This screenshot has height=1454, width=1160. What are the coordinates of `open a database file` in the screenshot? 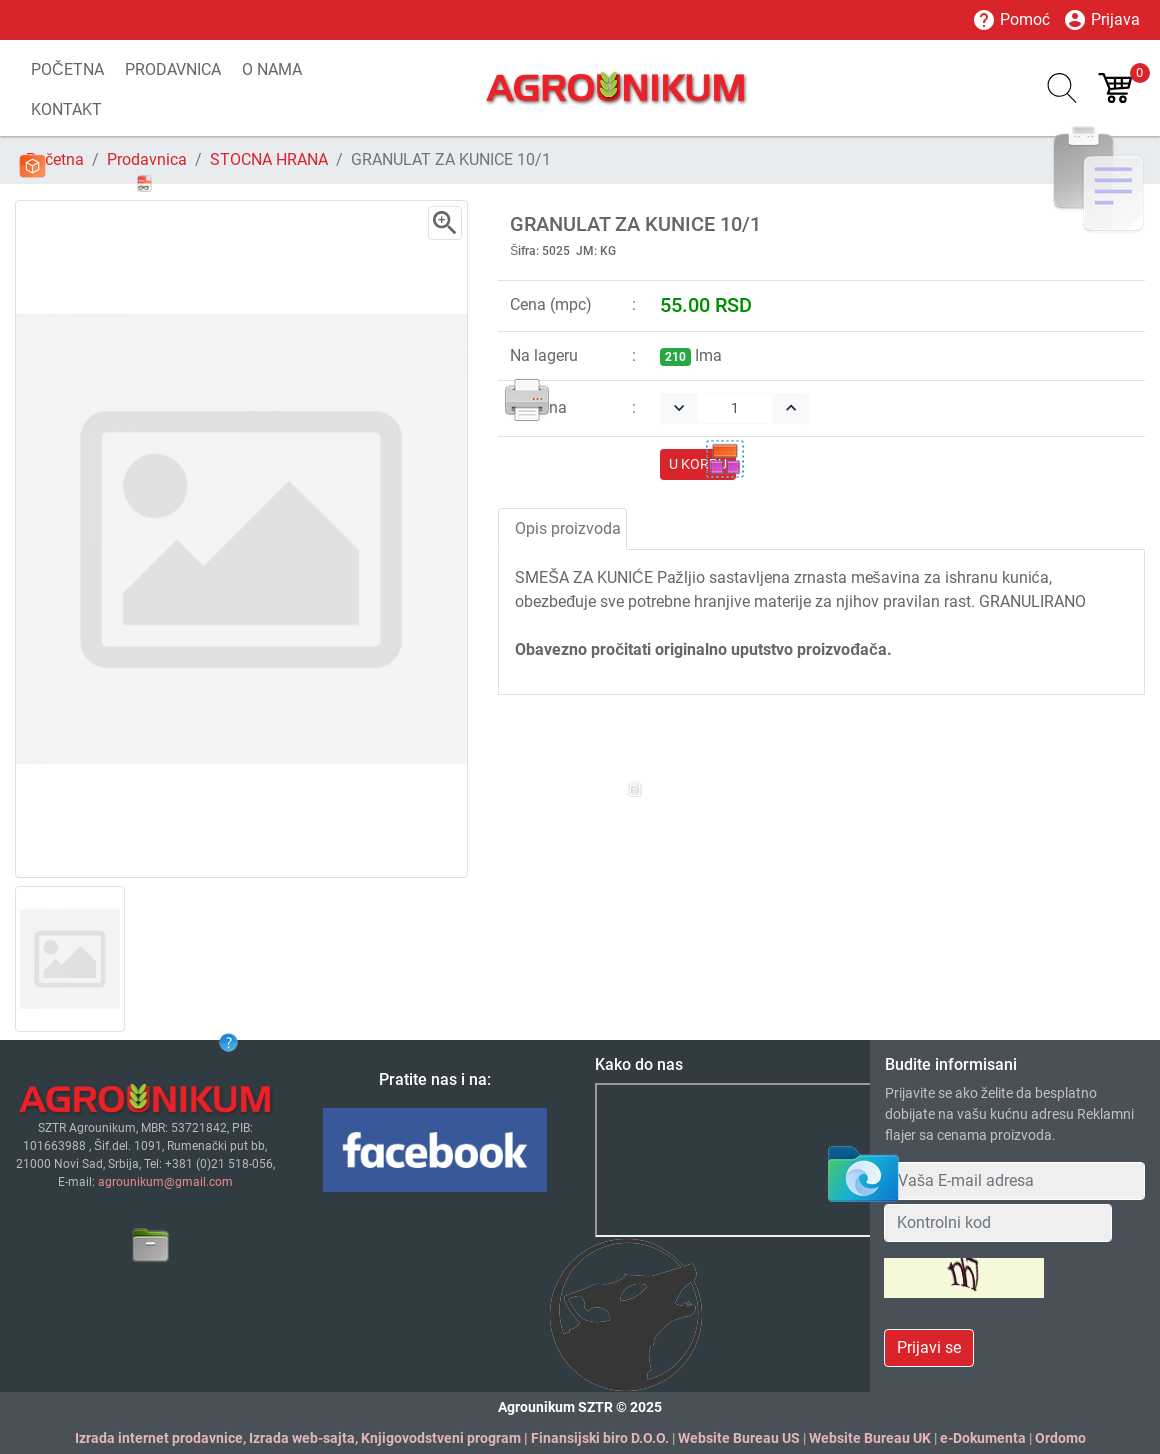 It's located at (635, 789).